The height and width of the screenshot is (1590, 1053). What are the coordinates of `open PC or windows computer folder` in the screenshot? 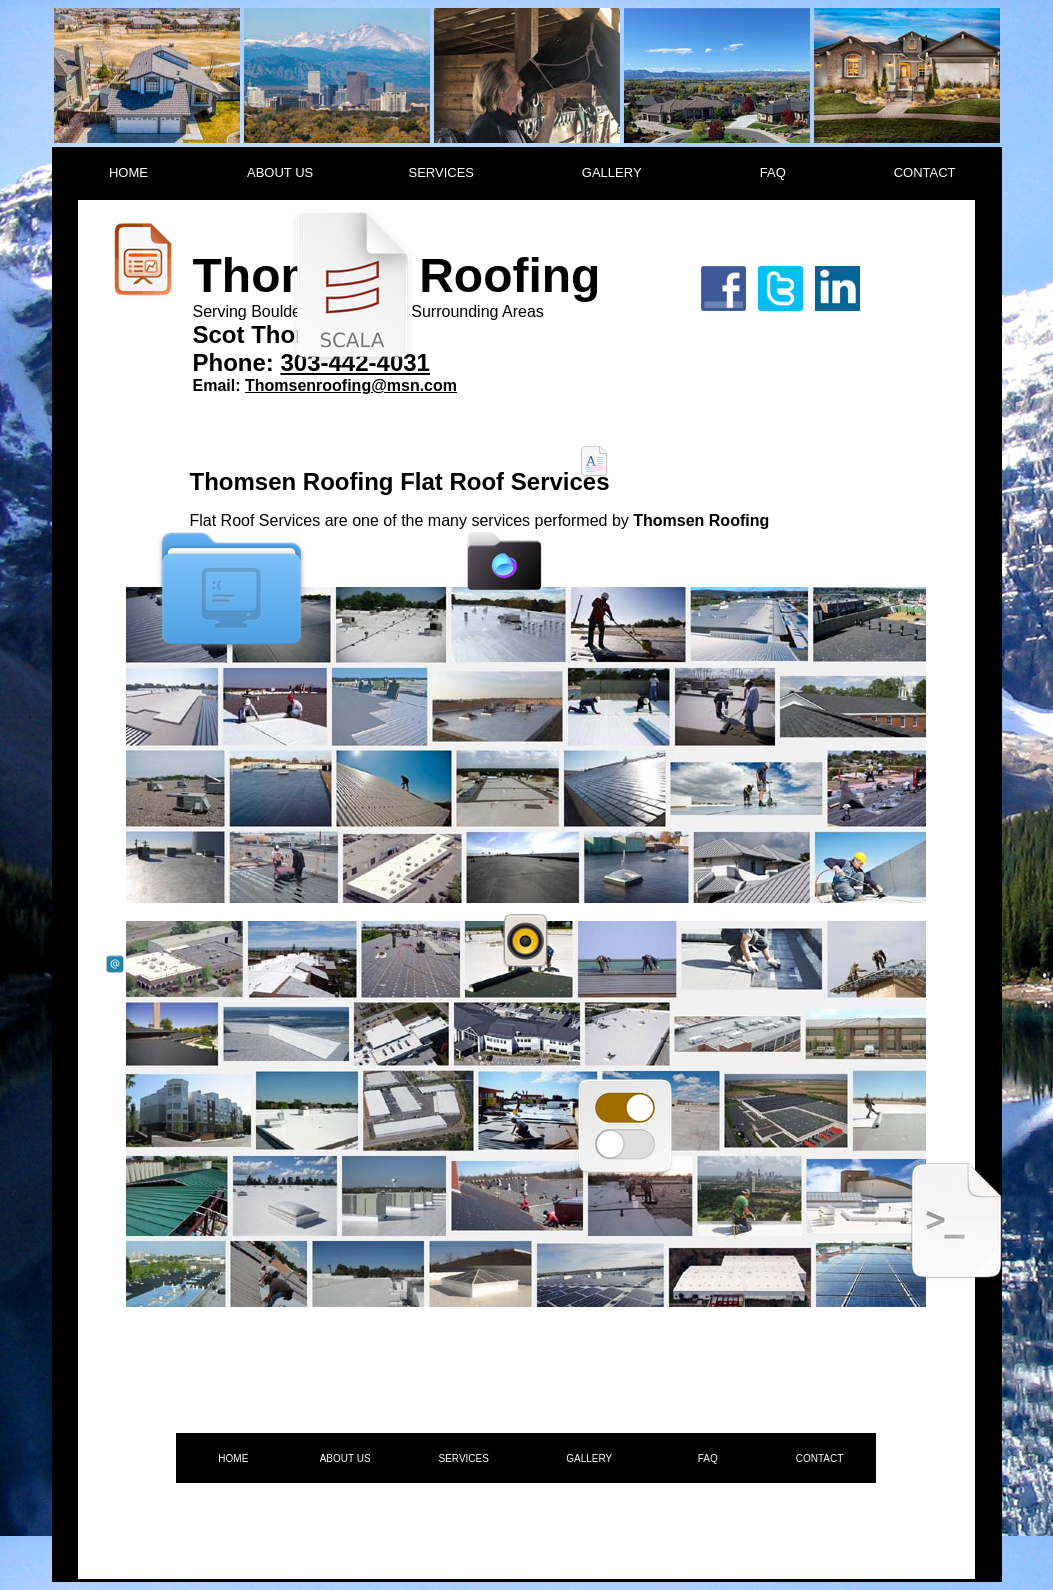 It's located at (231, 588).